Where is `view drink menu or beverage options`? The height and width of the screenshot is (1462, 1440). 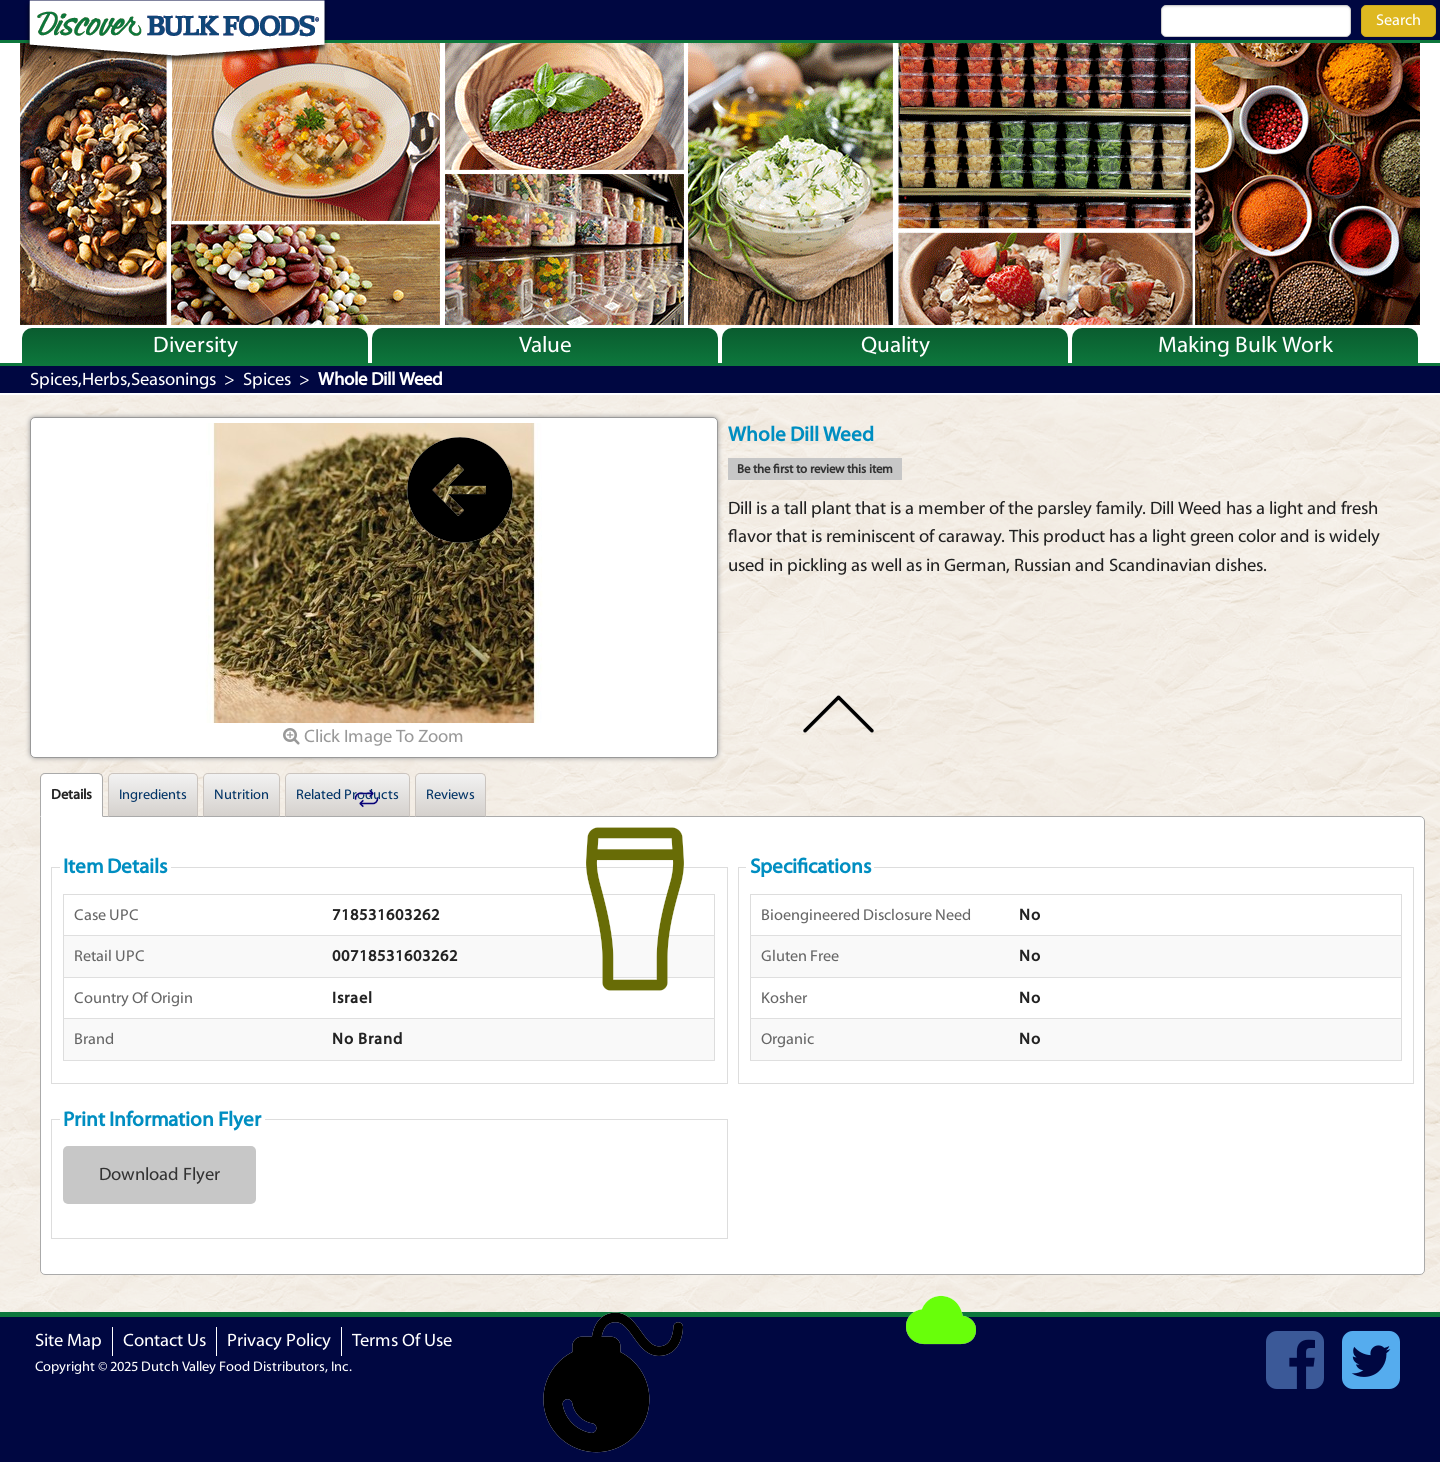 view drink menu or beverage options is located at coordinates (635, 909).